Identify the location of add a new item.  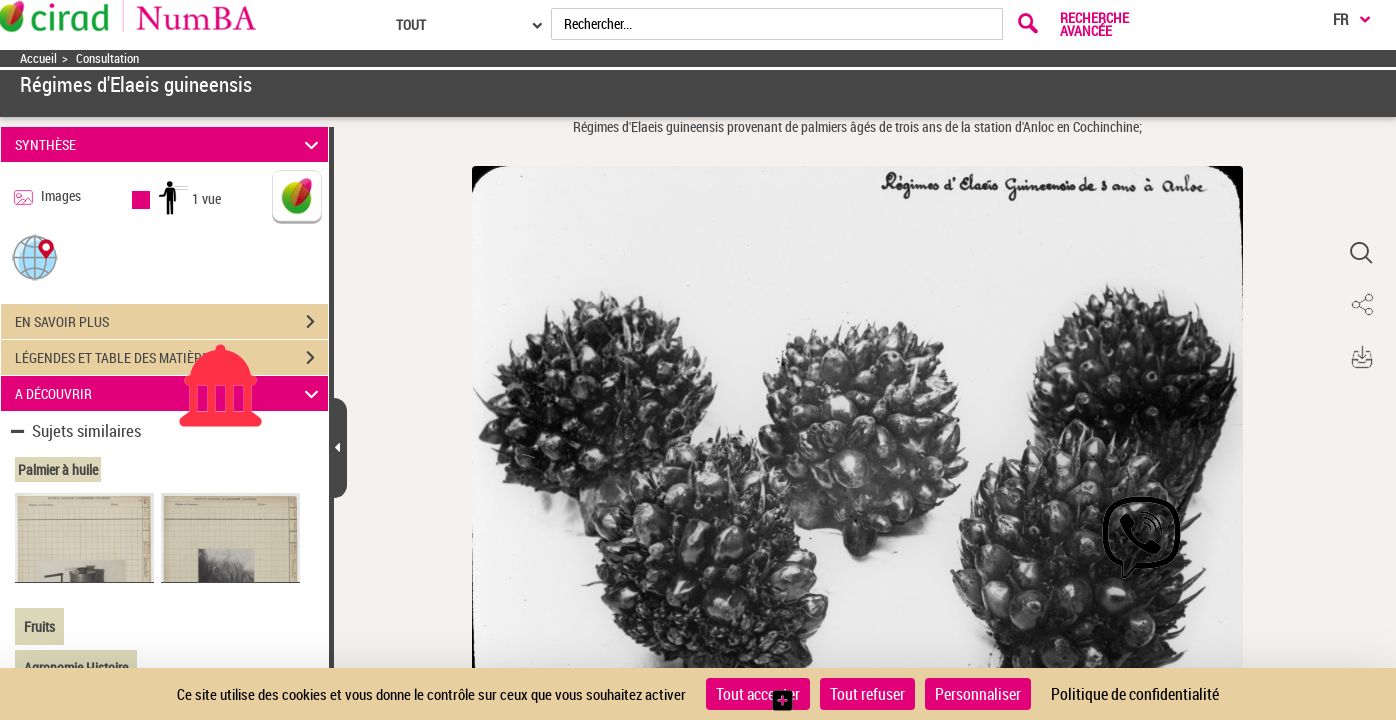
(782, 700).